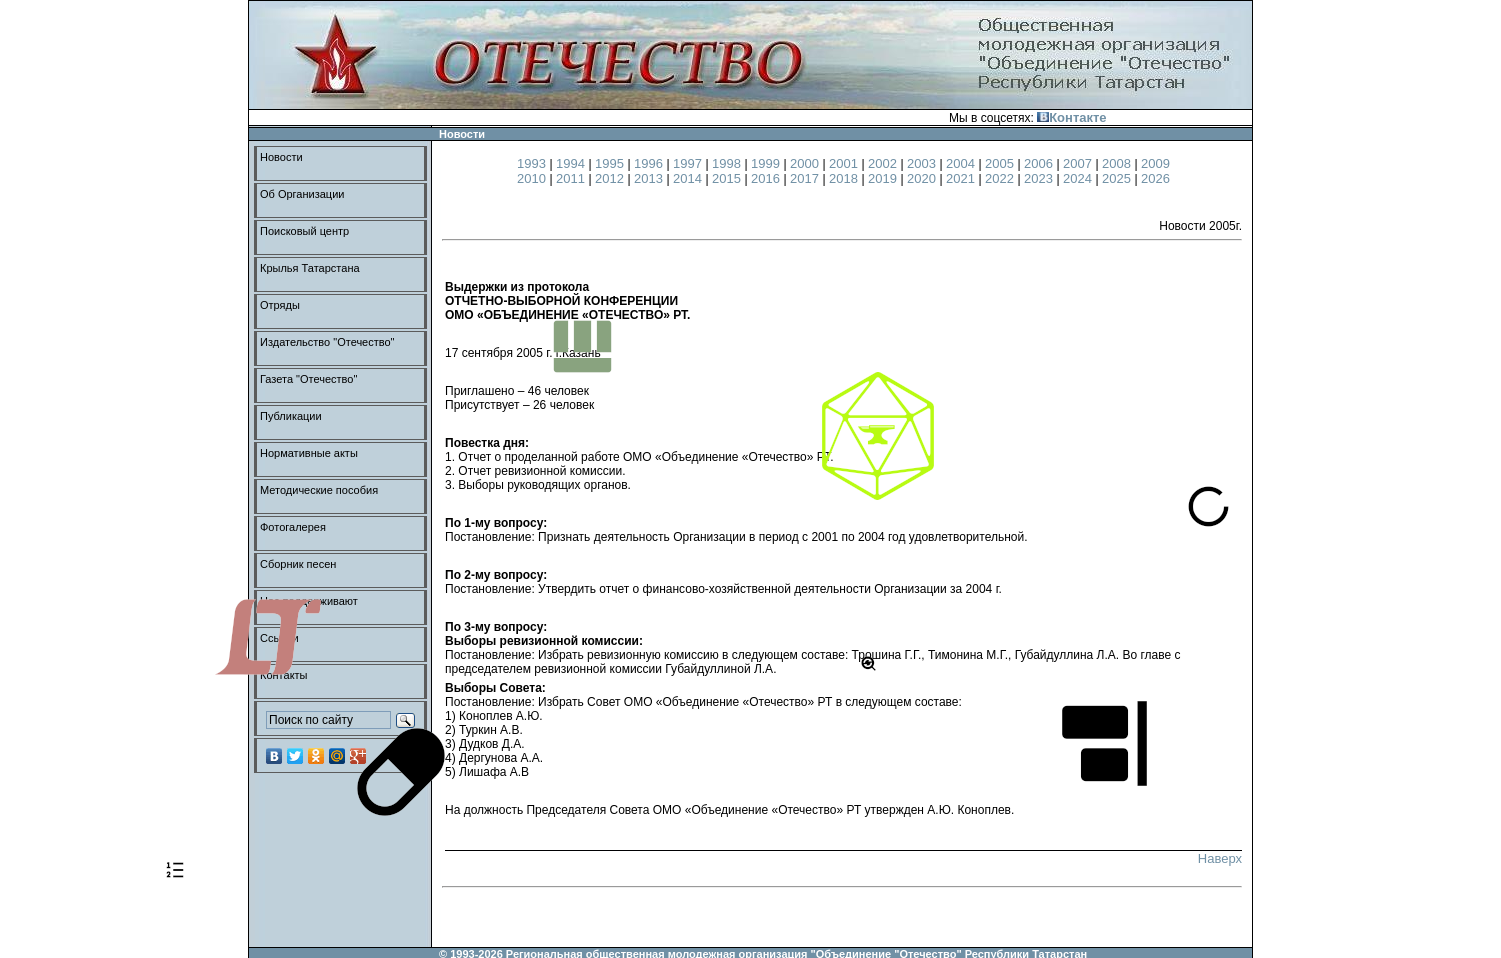 This screenshot has width=1501, height=958. Describe the element at coordinates (268, 637) in the screenshot. I see `open LTspice circuit simulation software` at that location.